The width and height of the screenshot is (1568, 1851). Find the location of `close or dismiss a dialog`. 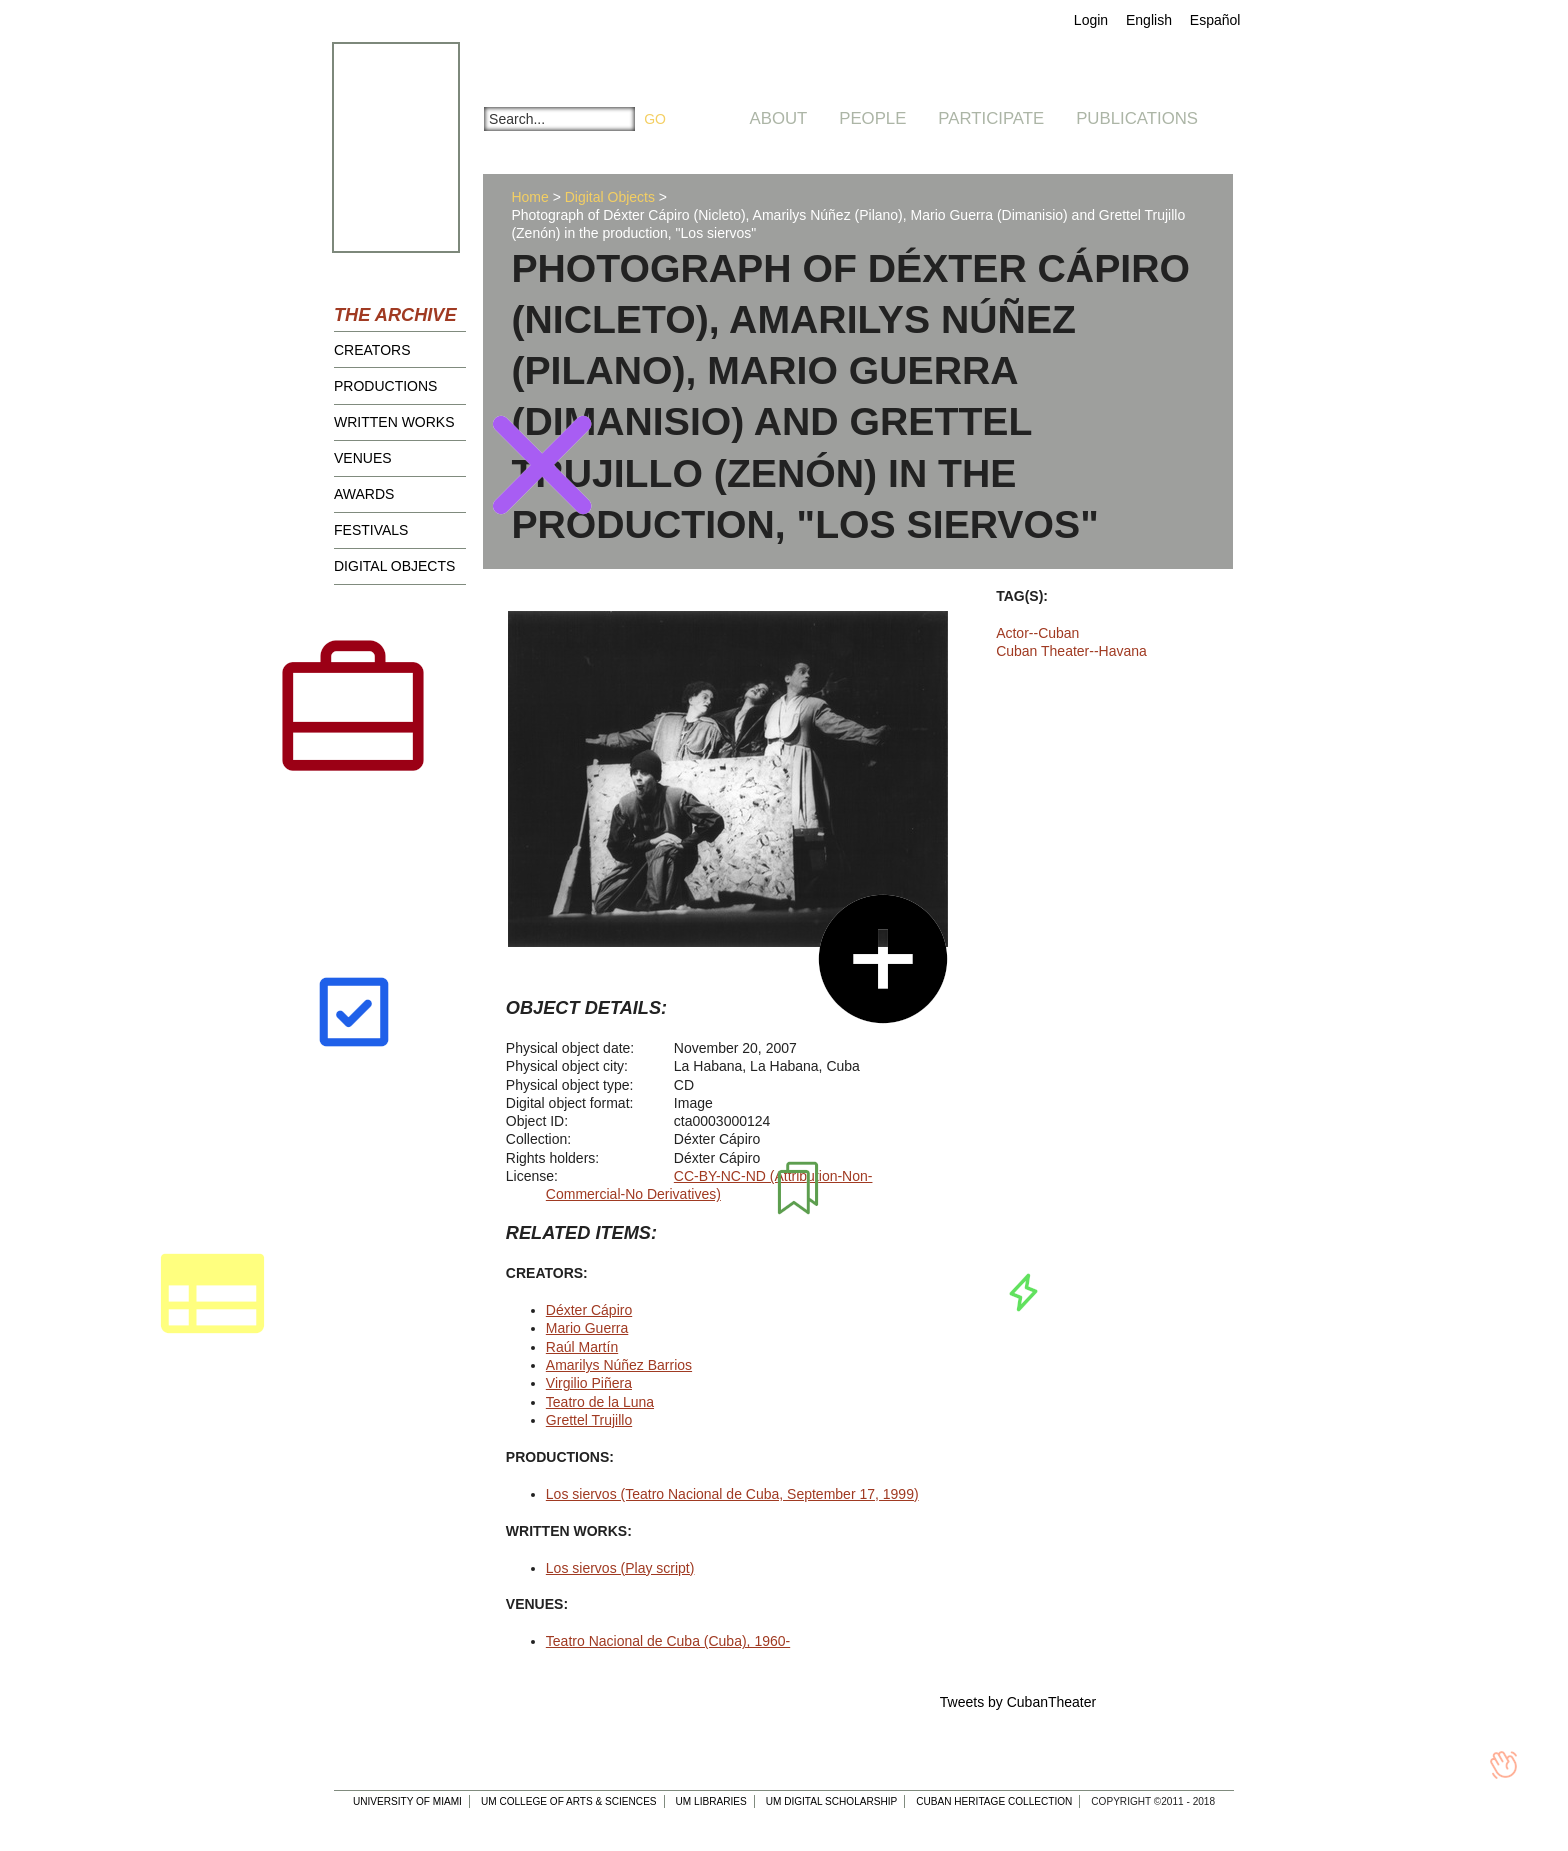

close or dismiss a dialog is located at coordinates (542, 465).